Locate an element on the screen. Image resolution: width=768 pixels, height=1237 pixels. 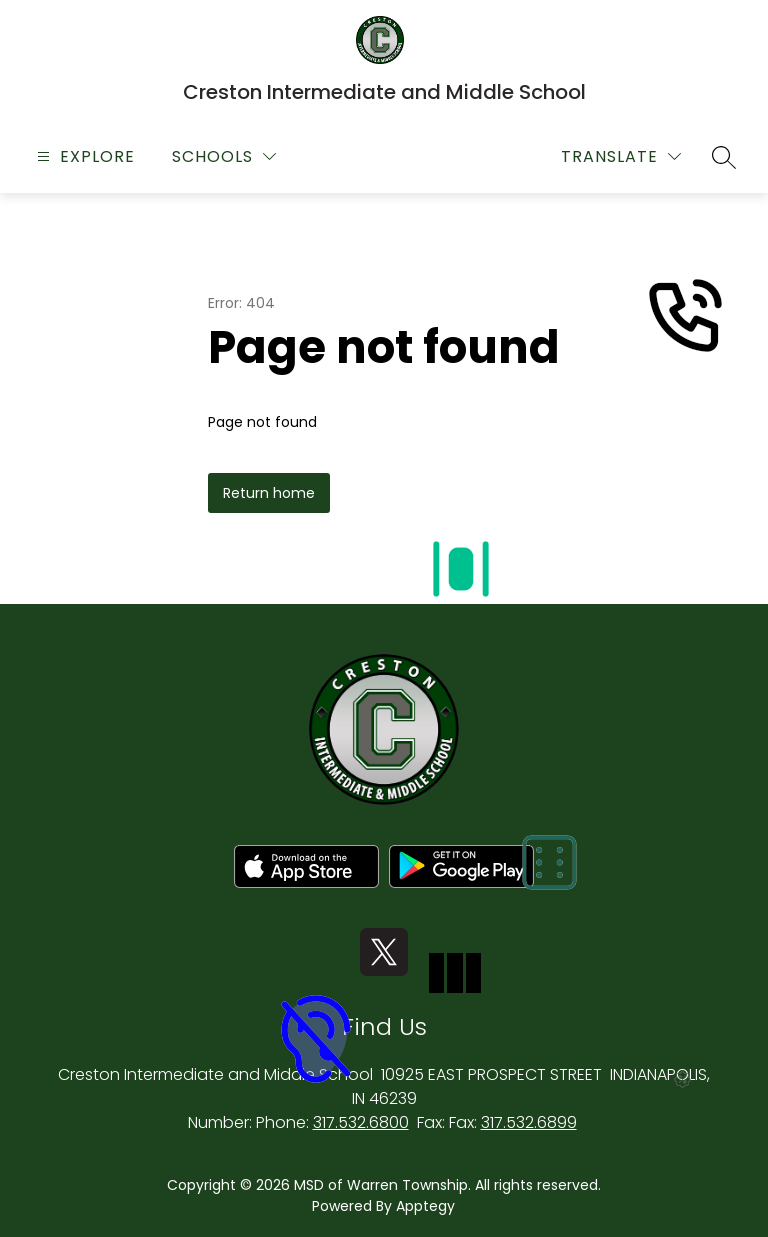
view available discounts or promotions is located at coordinates (682, 1079).